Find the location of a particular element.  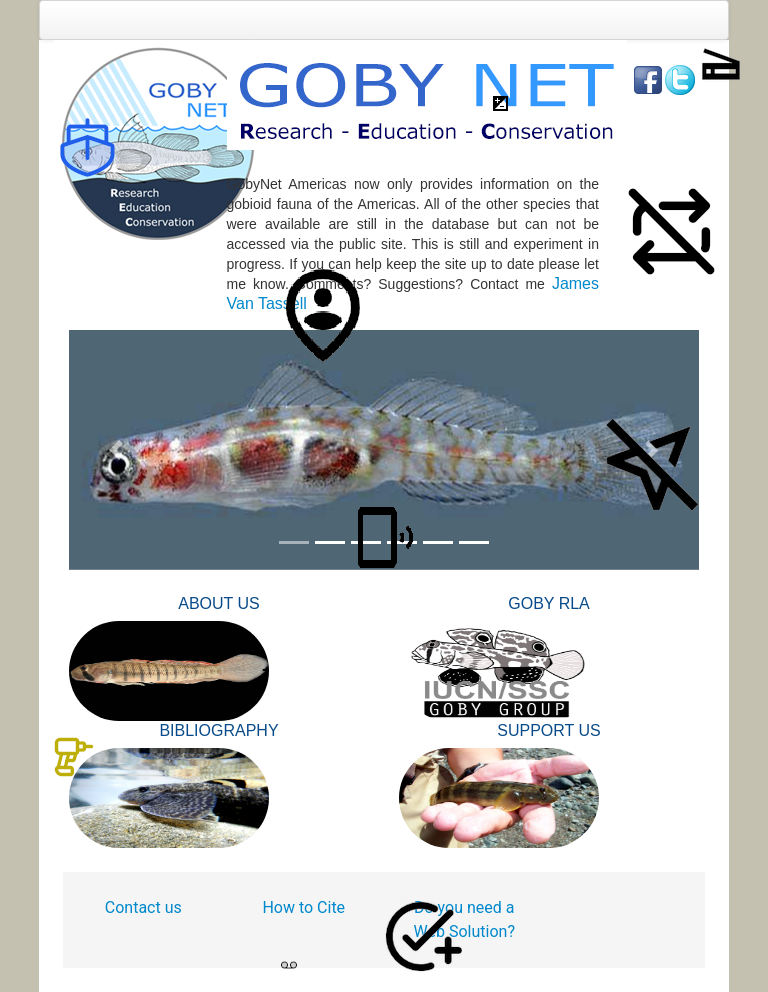

repeat mode is disabled is located at coordinates (671, 231).